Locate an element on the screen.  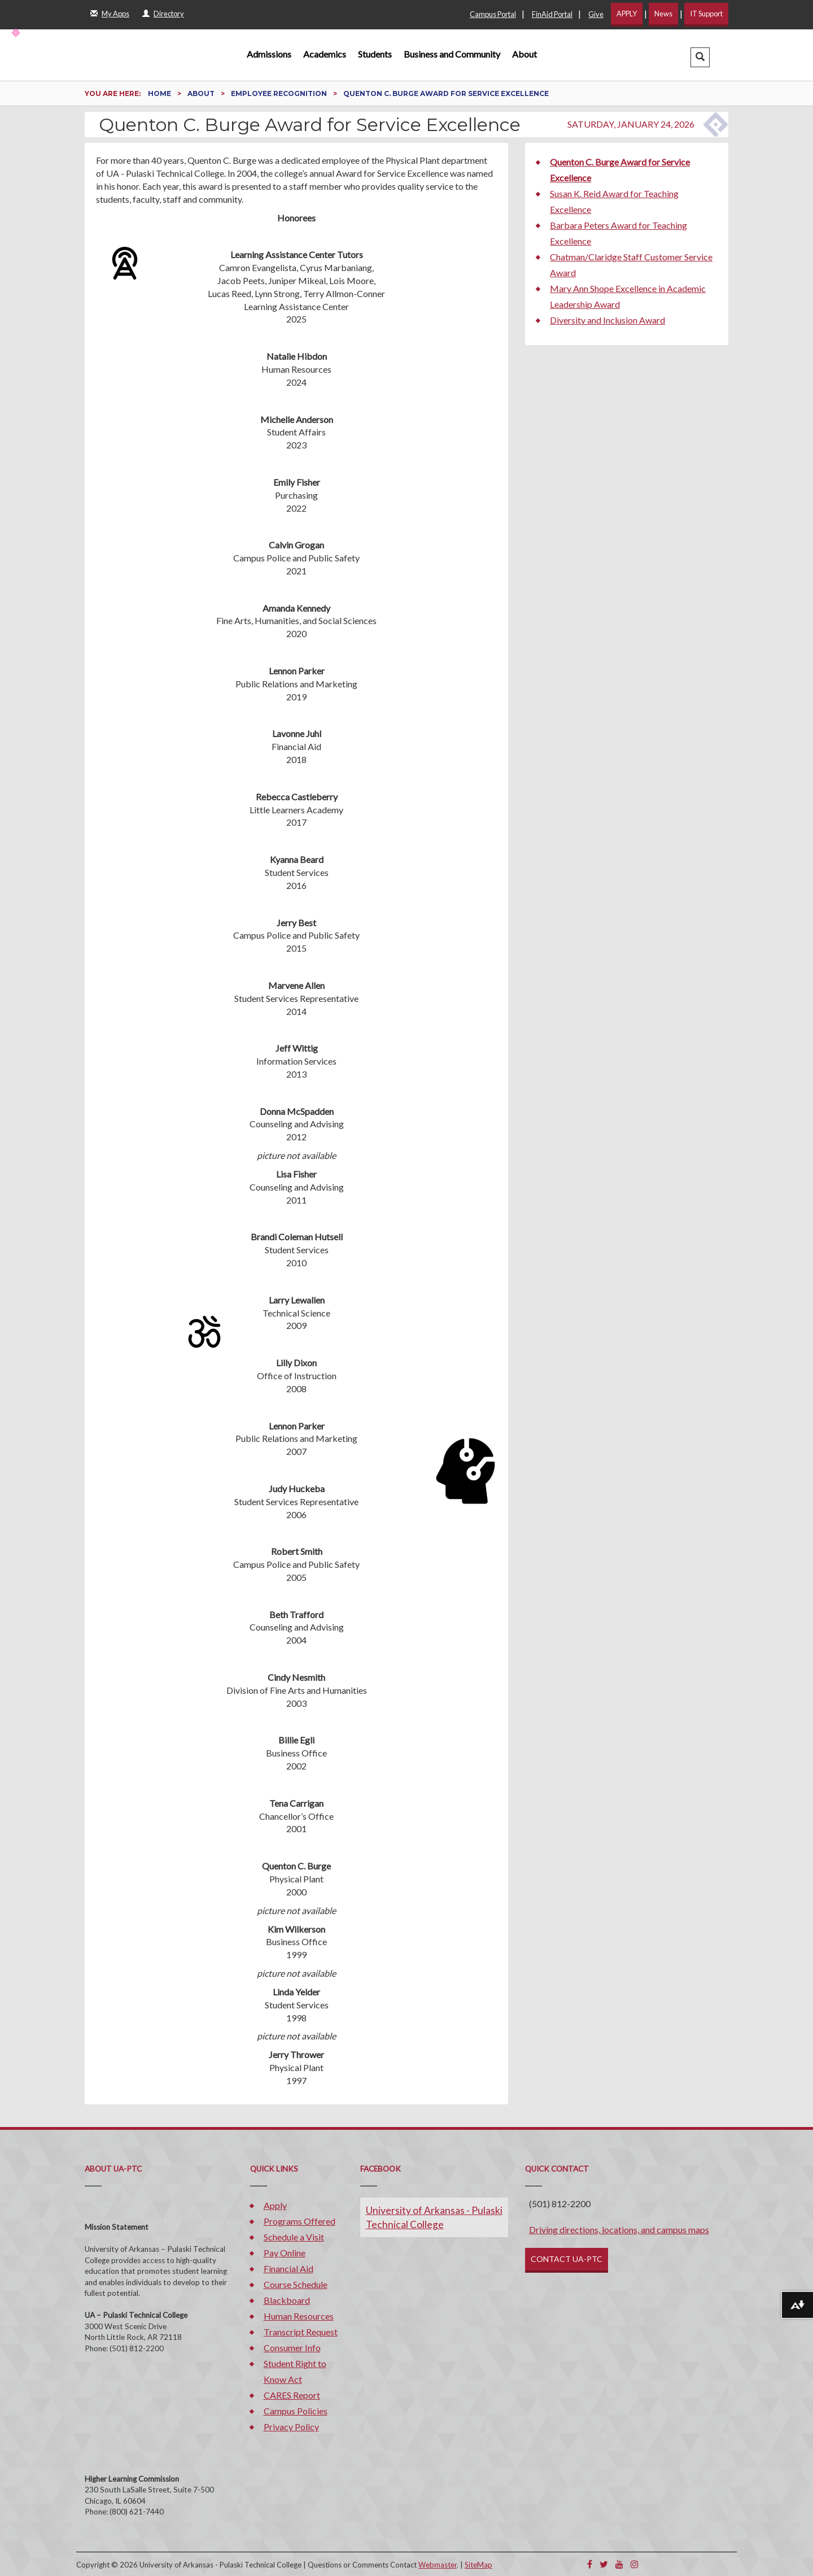
access AI or machine learning features is located at coordinates (466, 1471).